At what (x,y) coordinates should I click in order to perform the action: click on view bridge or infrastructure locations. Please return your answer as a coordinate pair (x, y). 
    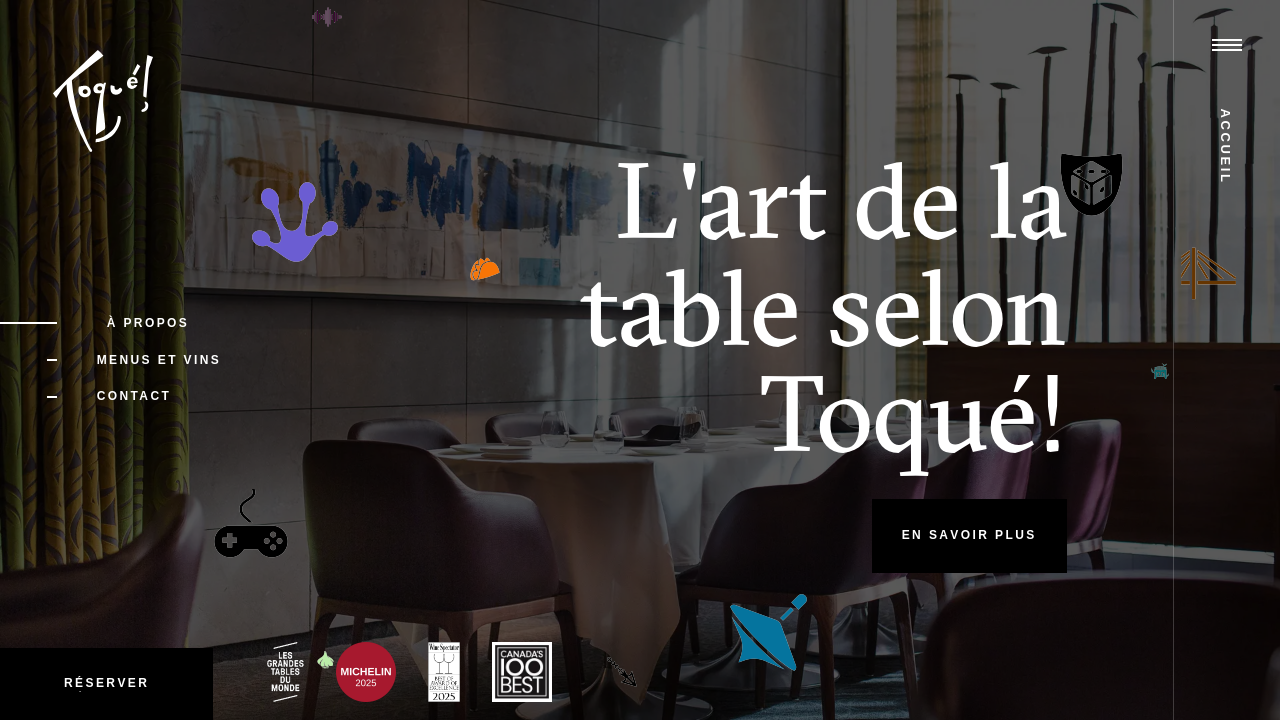
    Looking at the image, I should click on (1208, 272).